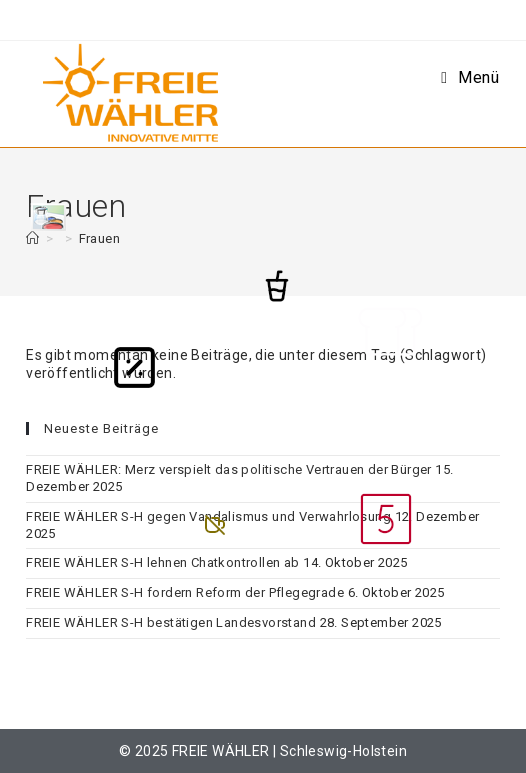  I want to click on order a beverage or drink, so click(277, 286).